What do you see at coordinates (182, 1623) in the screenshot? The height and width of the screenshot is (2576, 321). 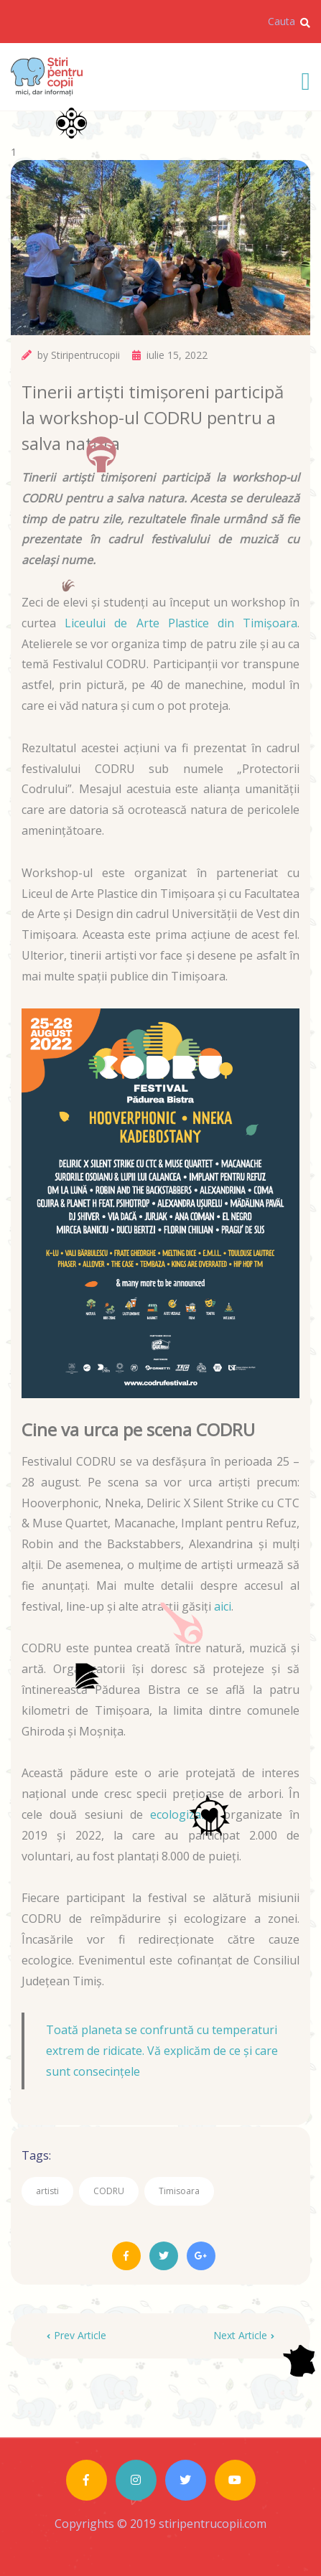 I see `cast a fire spell or ability` at bounding box center [182, 1623].